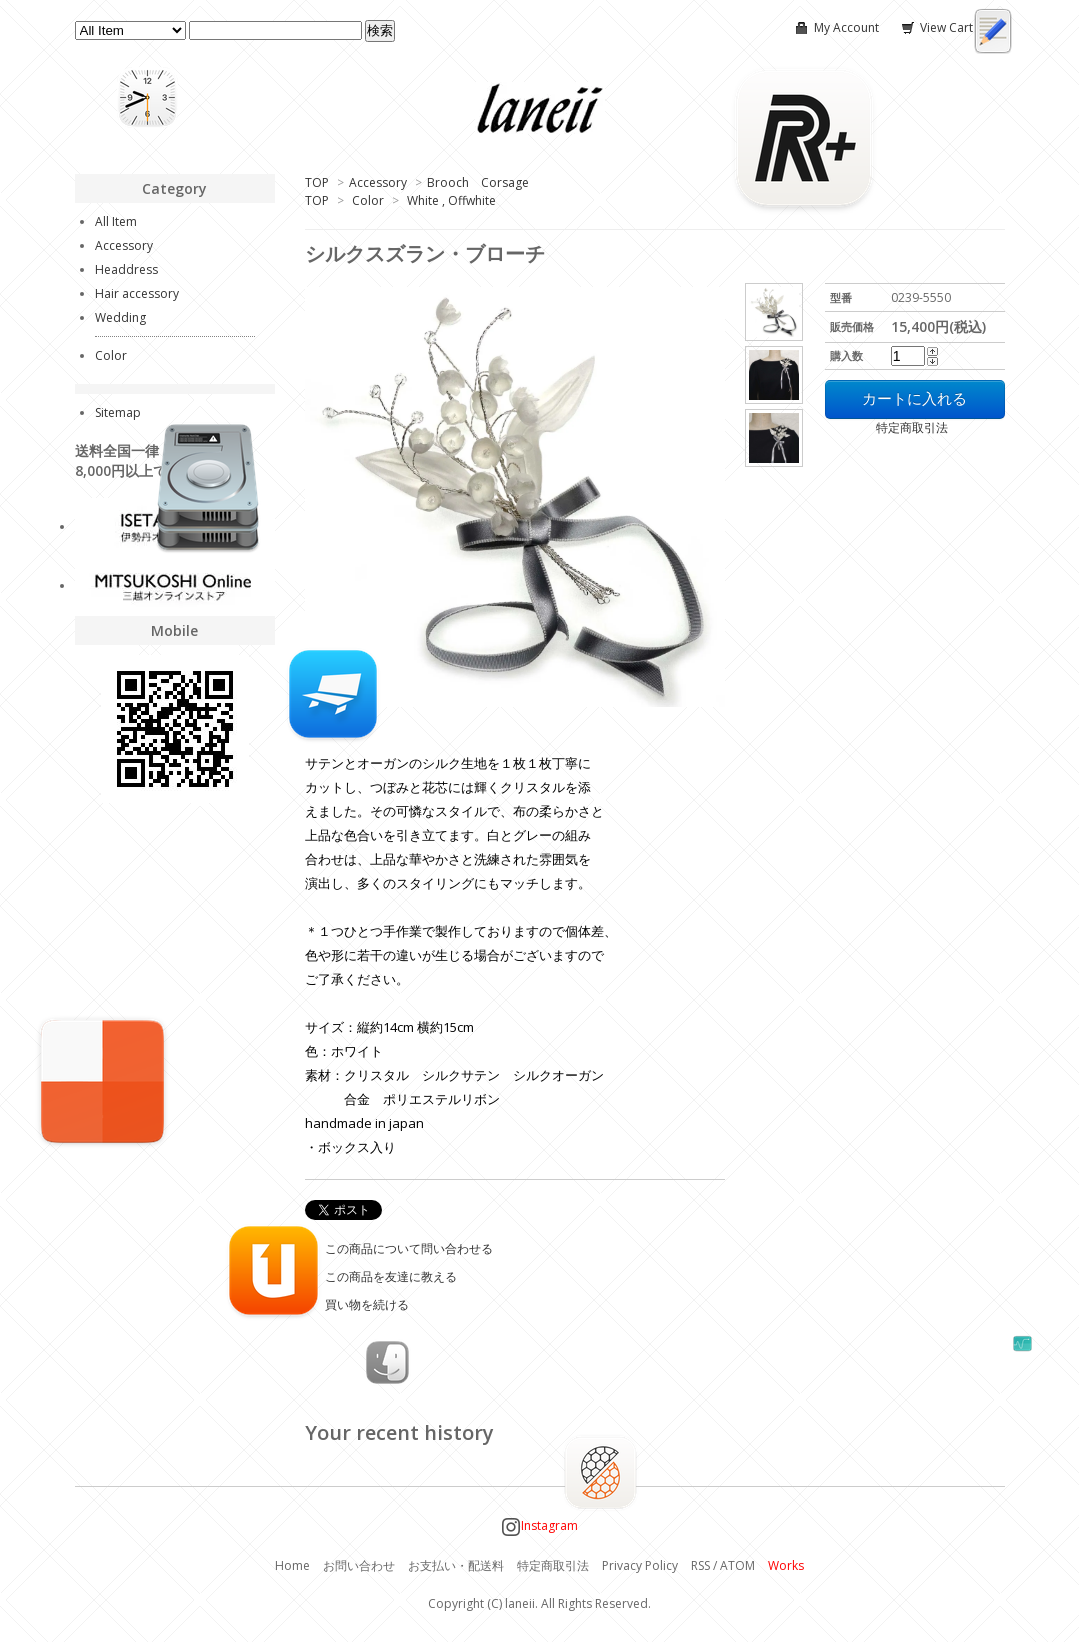  What do you see at coordinates (387, 1362) in the screenshot?
I see `open Finder to browse files and folders` at bounding box center [387, 1362].